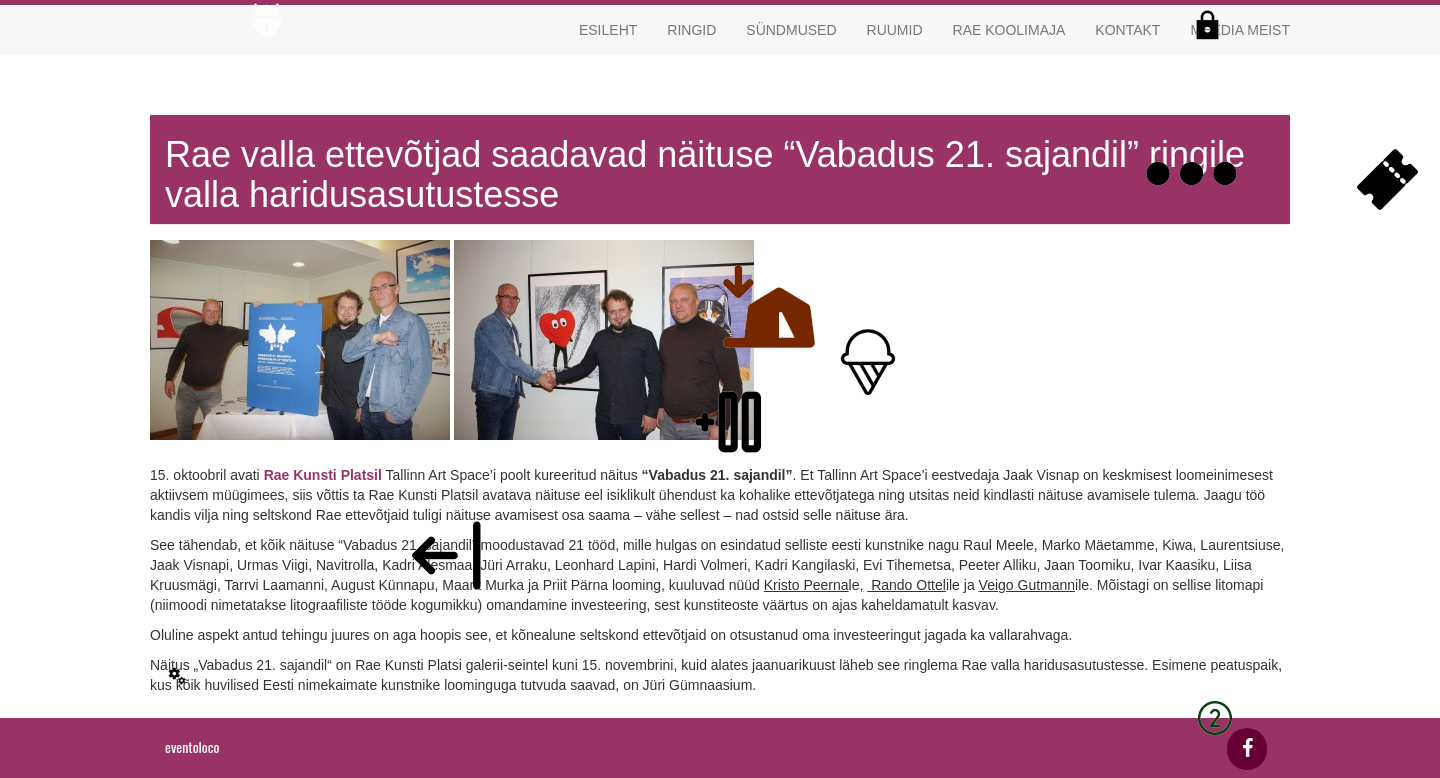 The height and width of the screenshot is (778, 1440). I want to click on download campsite or camping information, so click(769, 307).